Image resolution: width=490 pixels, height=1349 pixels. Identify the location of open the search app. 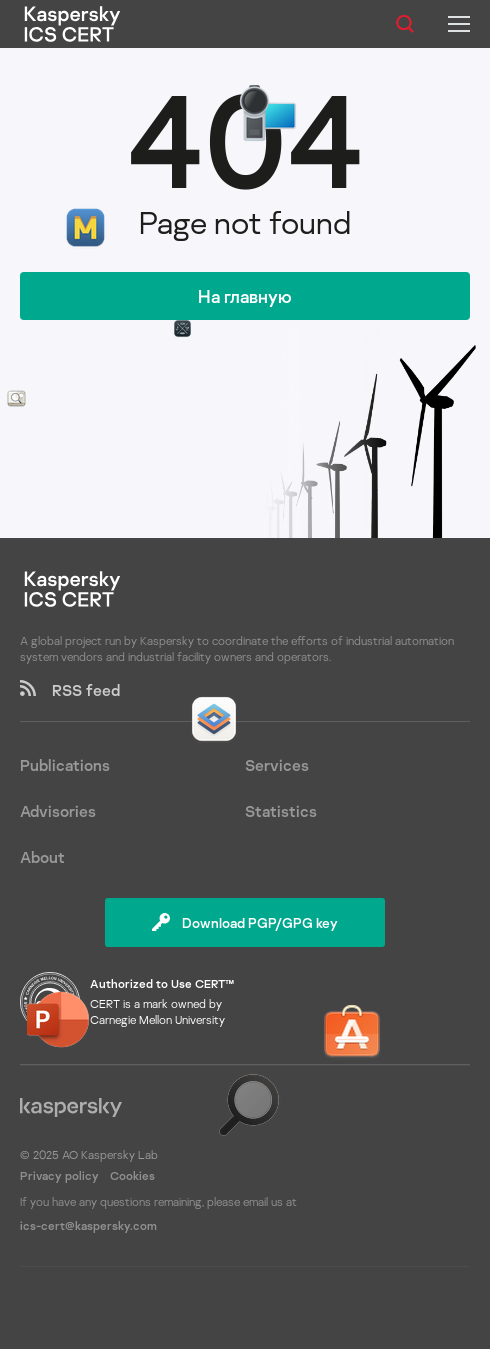
(249, 1104).